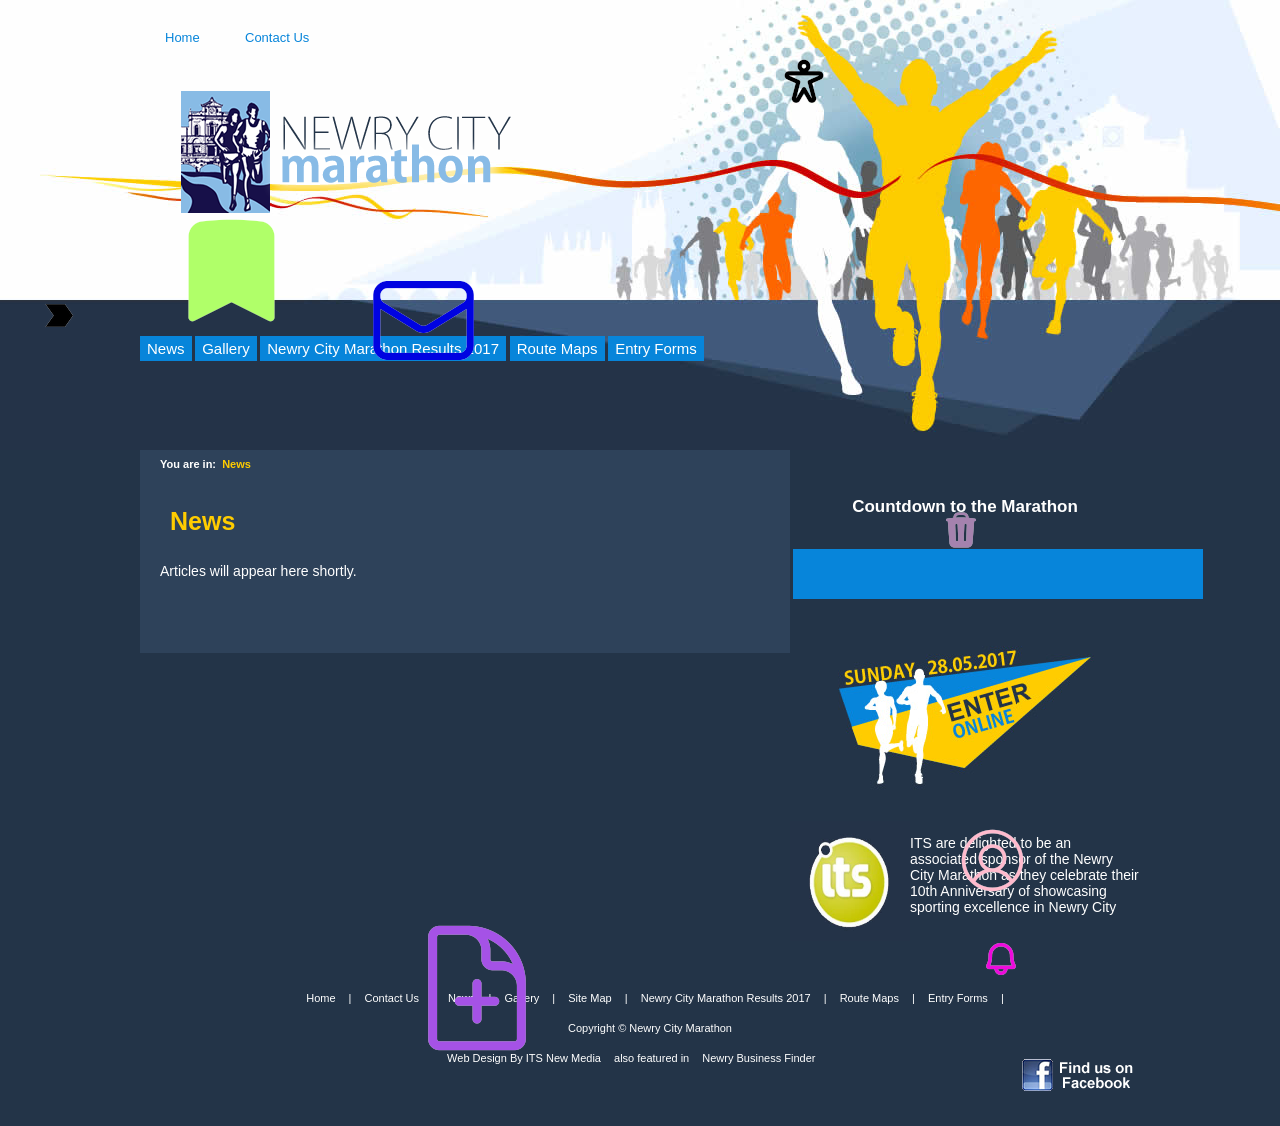 The height and width of the screenshot is (1126, 1280). Describe the element at coordinates (961, 530) in the screenshot. I see `delete selected item` at that location.